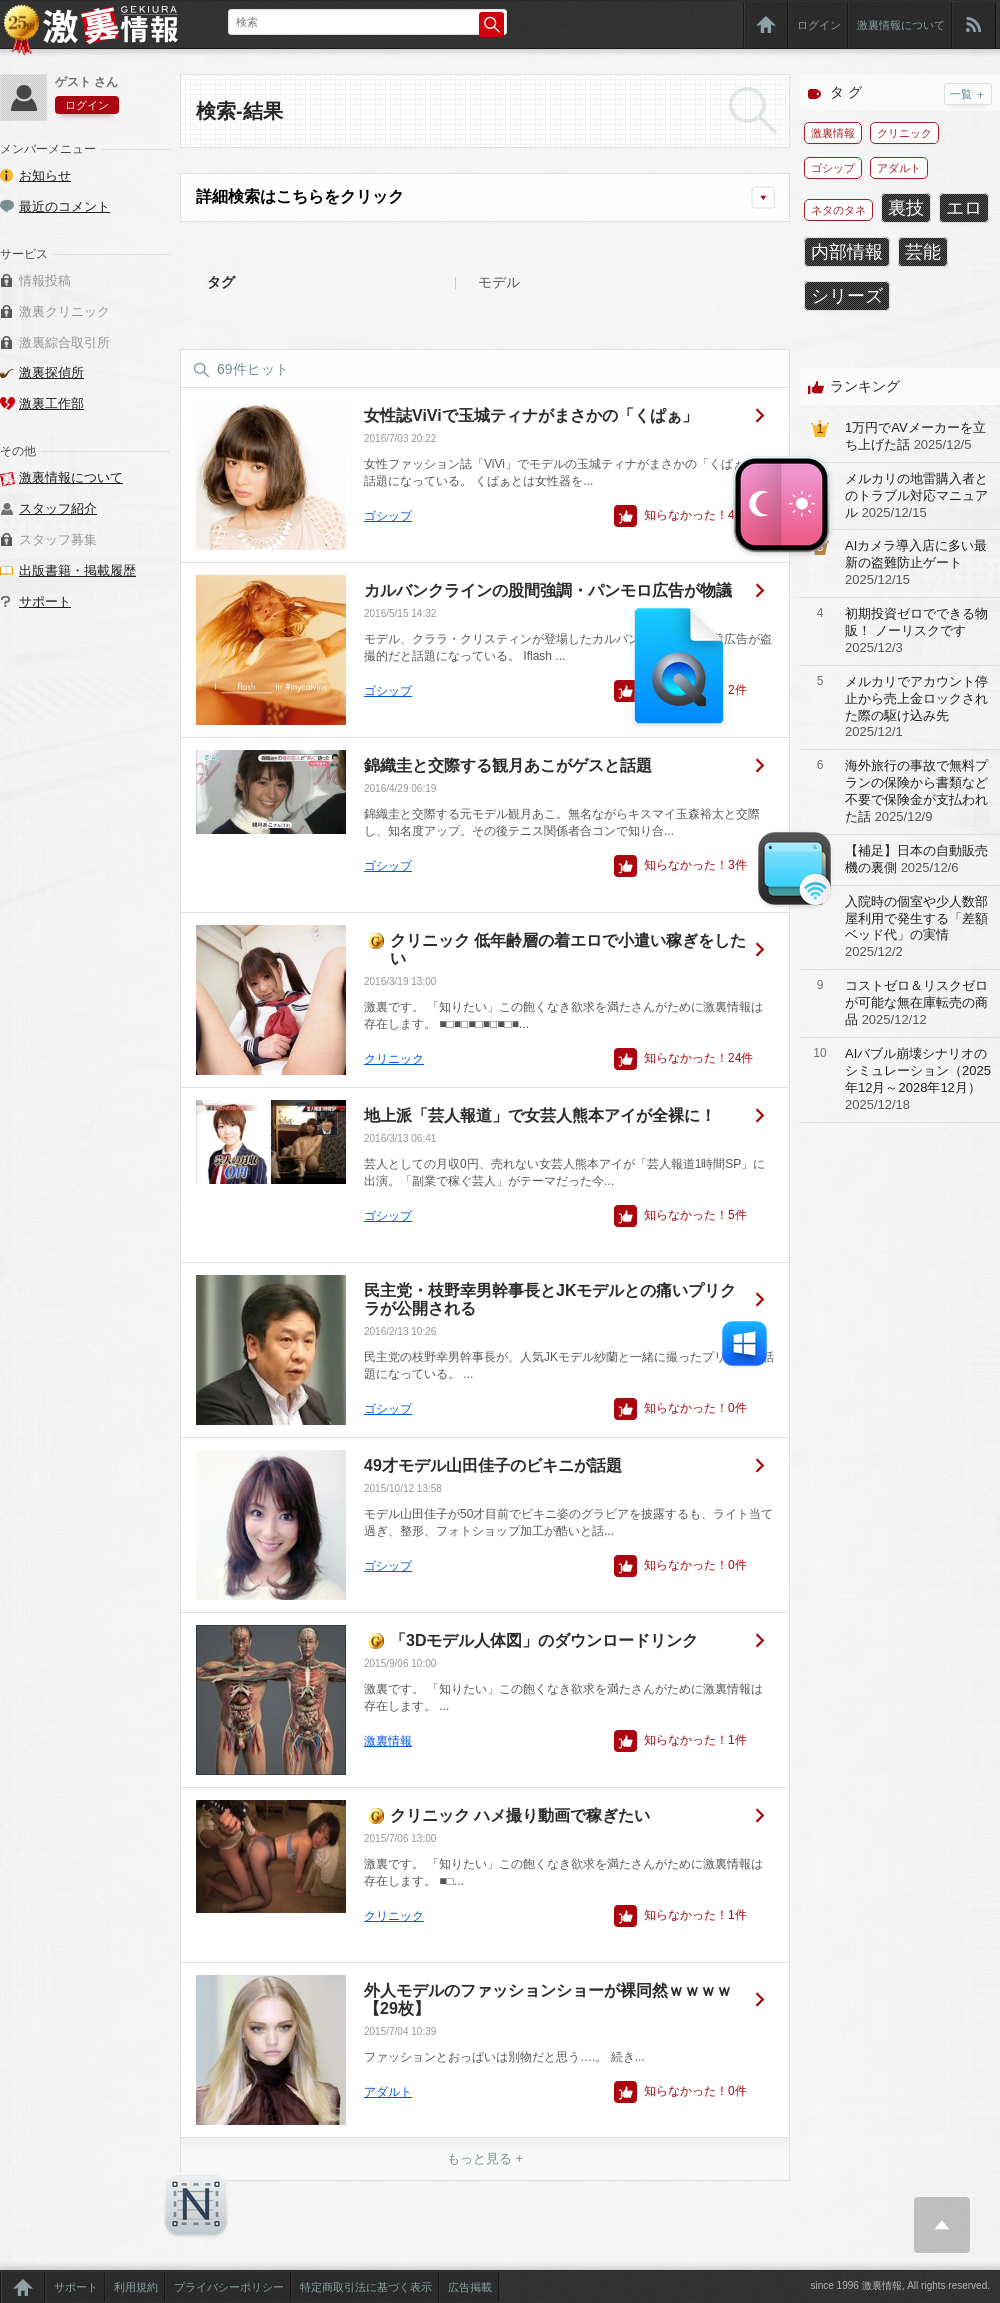 Image resolution: width=1000 pixels, height=2303 pixels. Describe the element at coordinates (744, 1343) in the screenshot. I see `launch wine windows compatibility layer` at that location.